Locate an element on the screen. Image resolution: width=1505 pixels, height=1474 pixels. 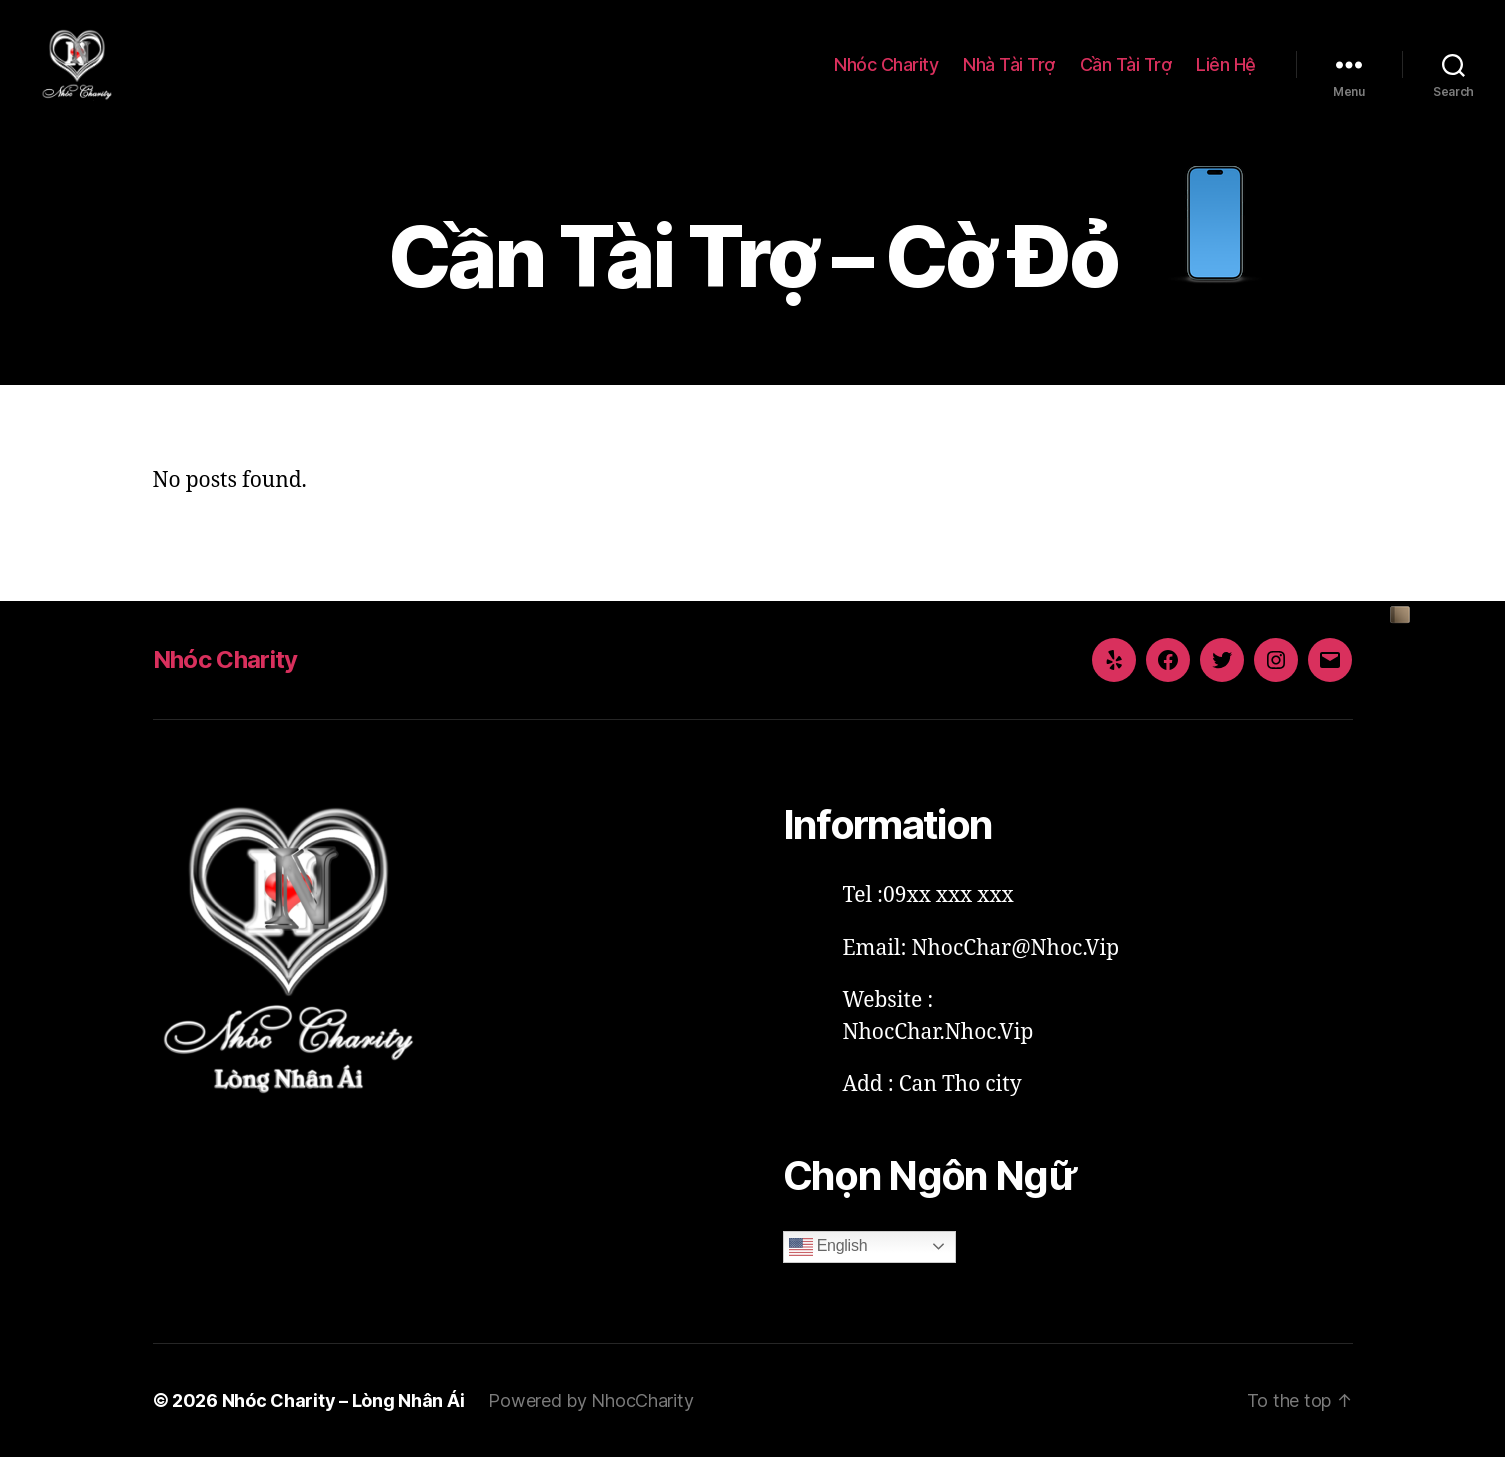
access desktop folder is located at coordinates (1400, 614).